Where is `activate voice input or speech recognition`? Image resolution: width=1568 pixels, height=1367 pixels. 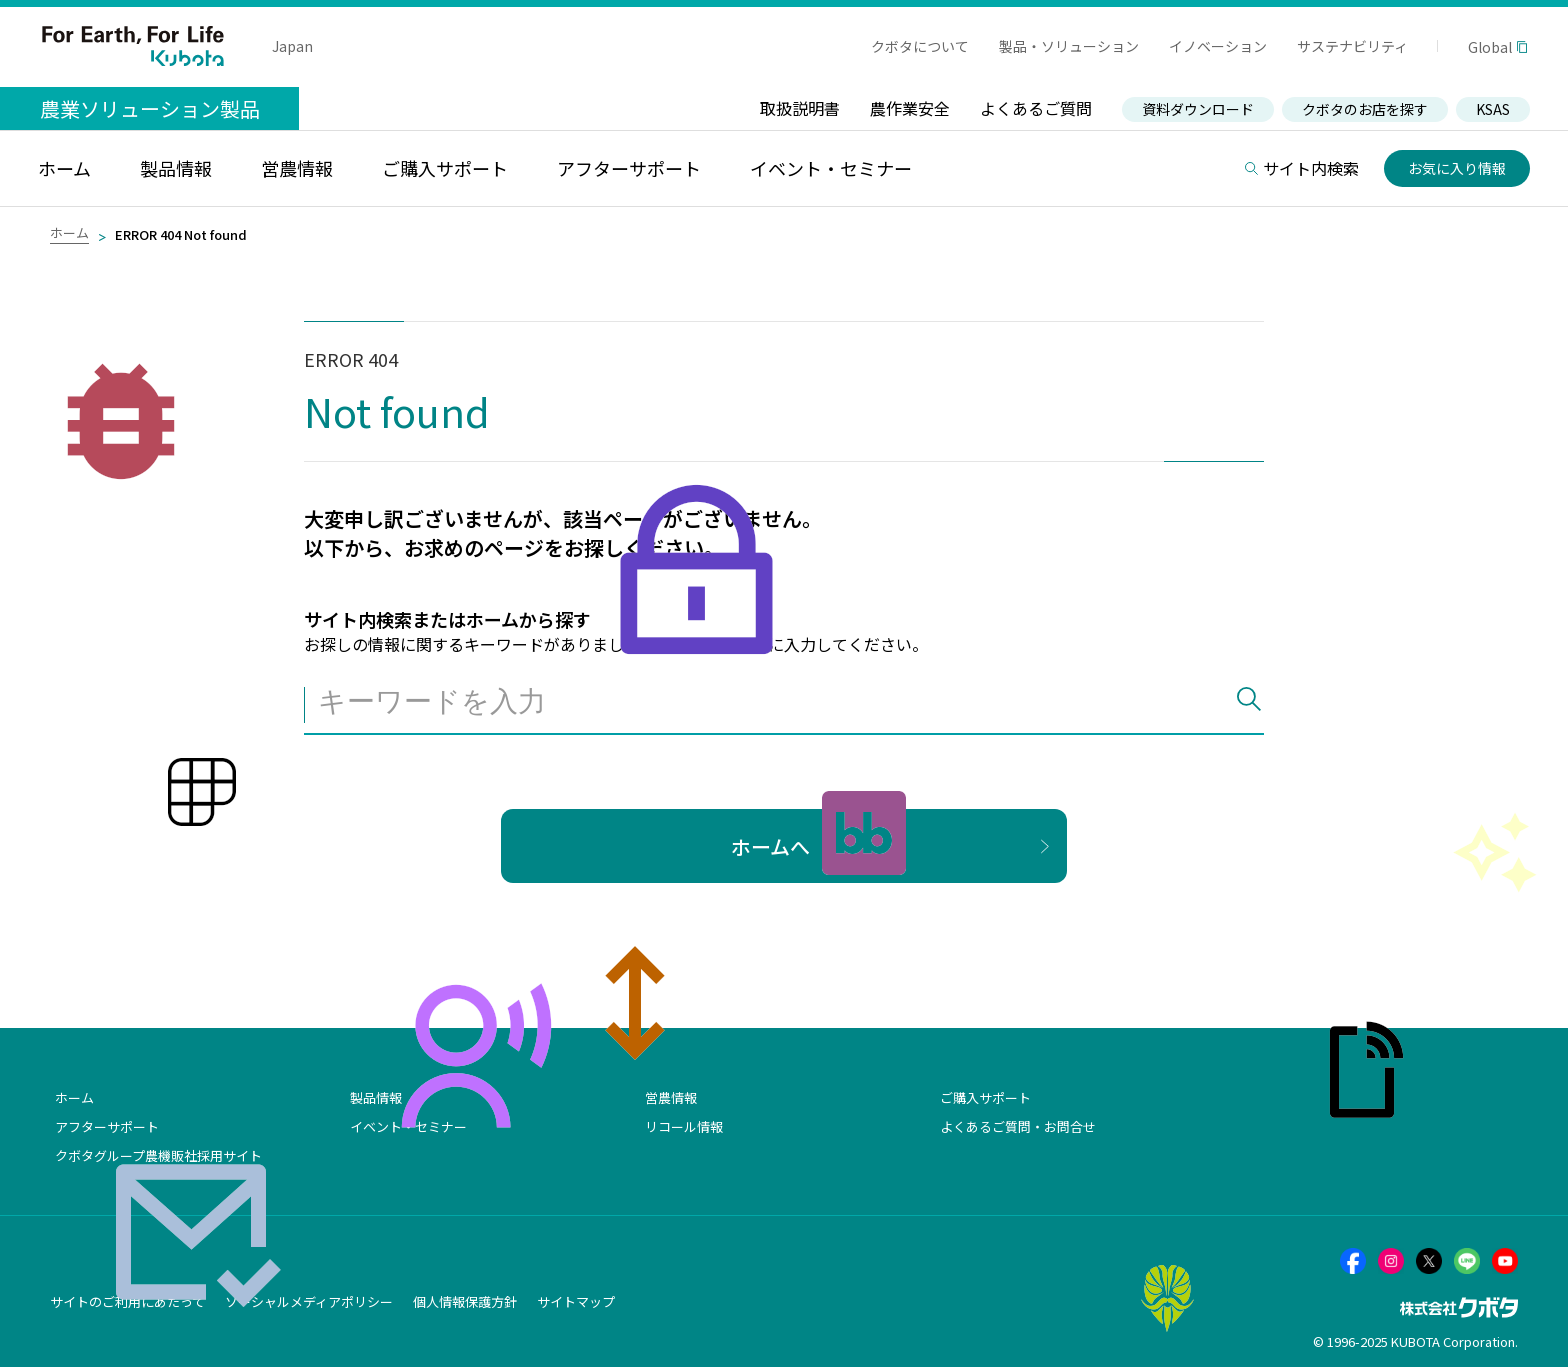 activate voice input or speech recognition is located at coordinates (476, 1059).